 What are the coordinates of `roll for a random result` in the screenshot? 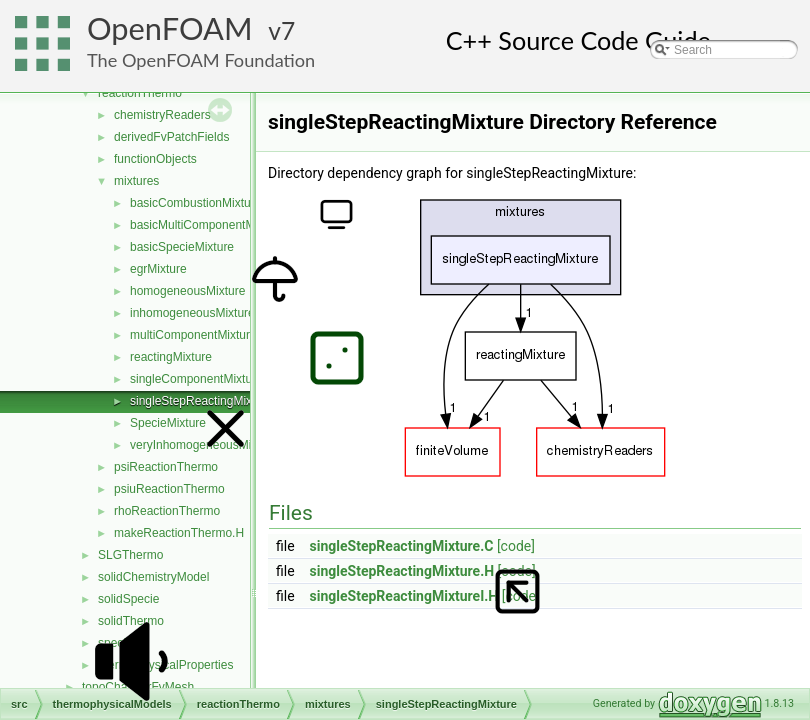 It's located at (337, 358).